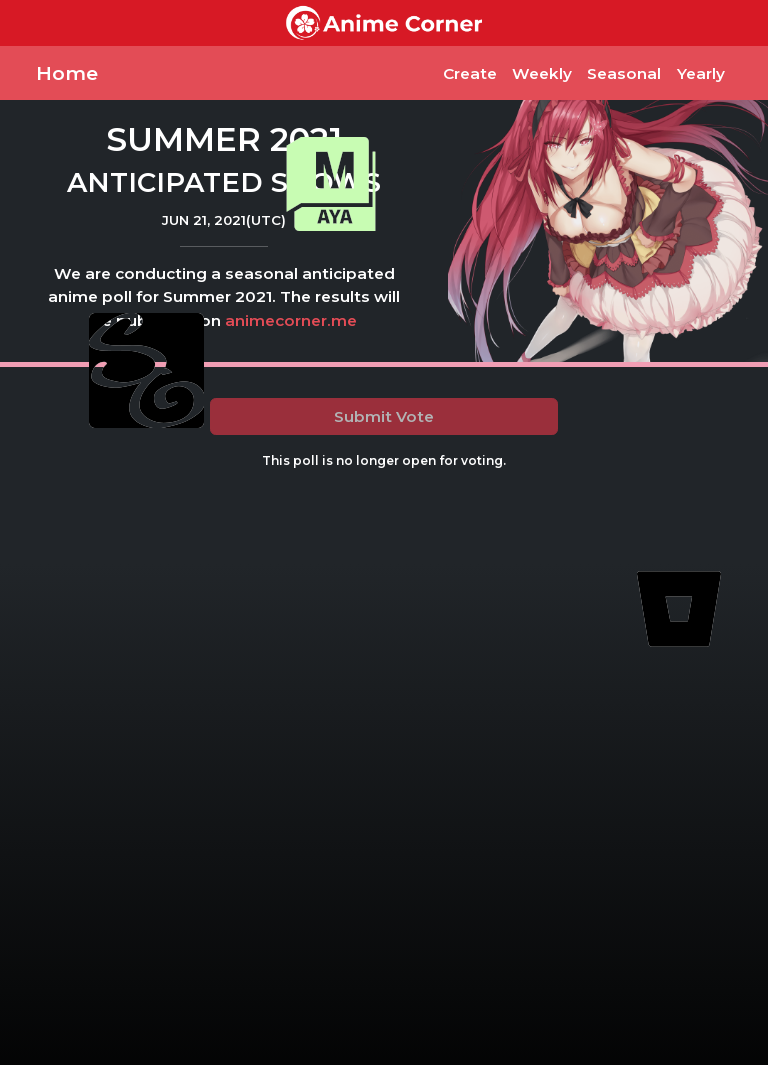  Describe the element at coordinates (679, 609) in the screenshot. I see `open Bitbucket repository` at that location.